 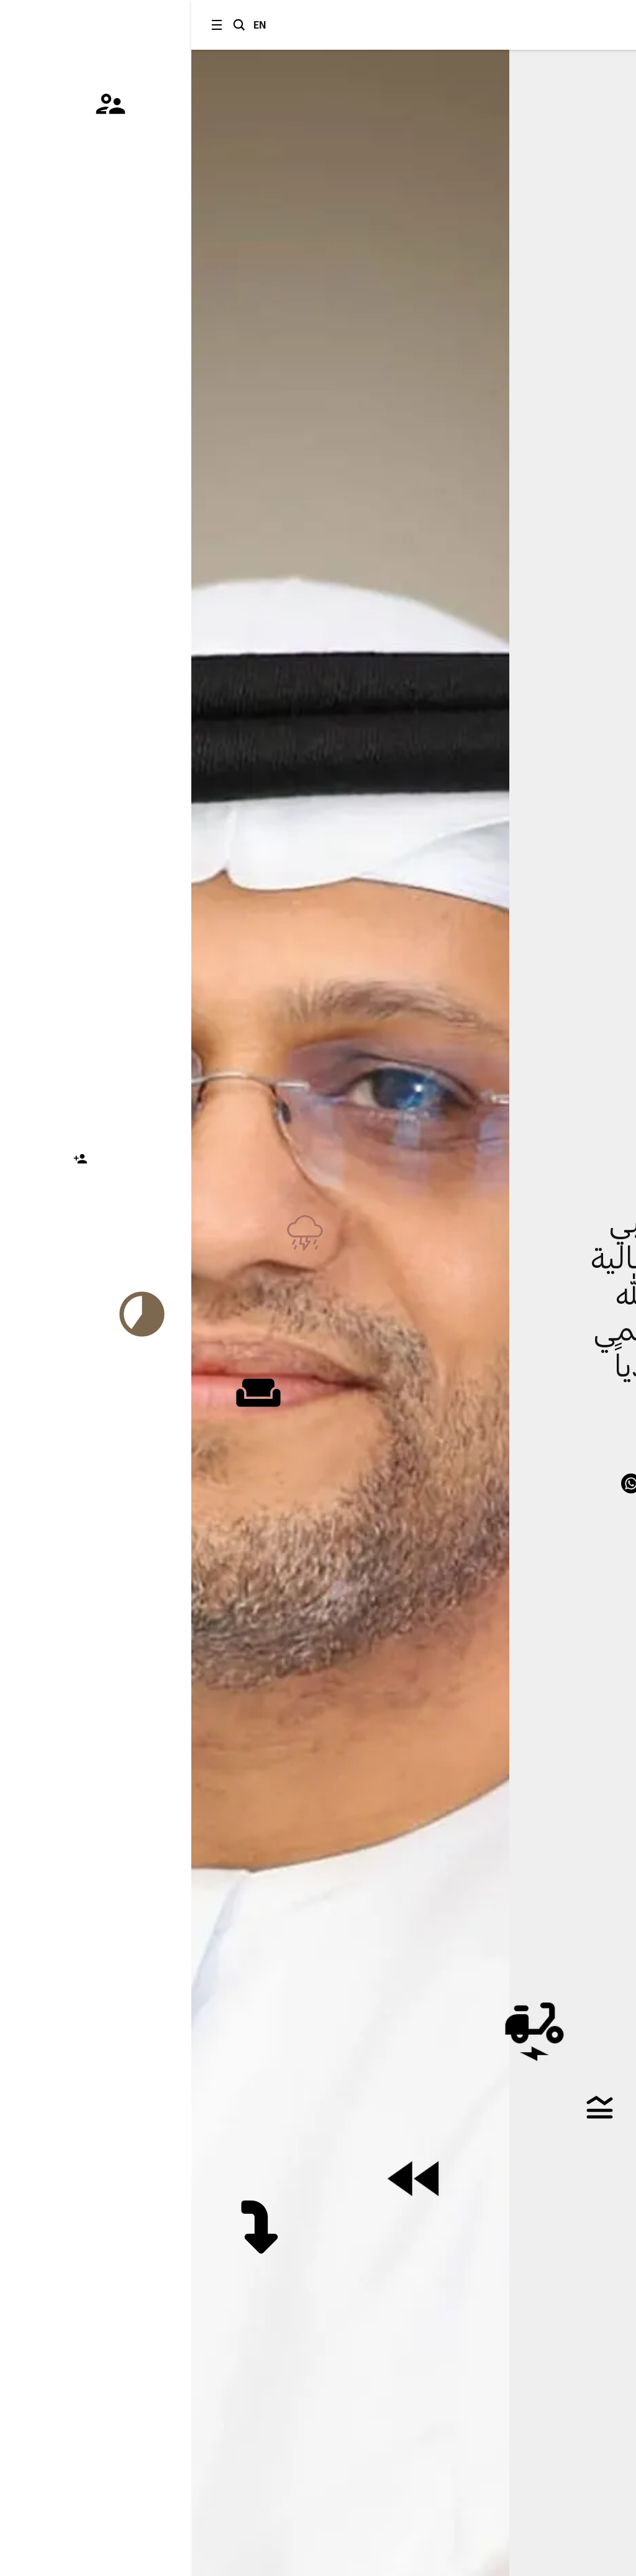 I want to click on select electric moped as transportation mode, so click(x=534, y=2028).